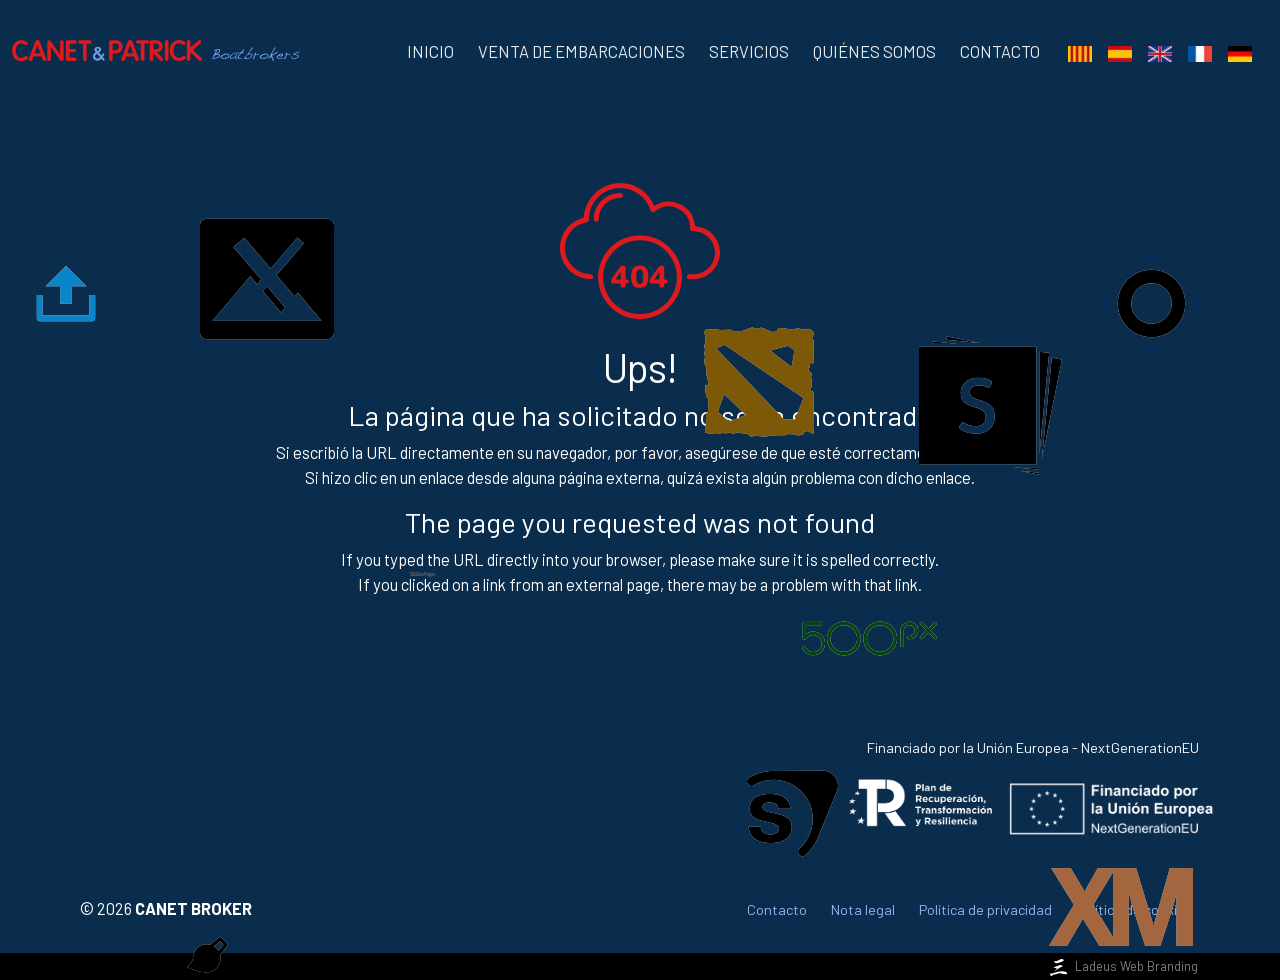 This screenshot has height=980, width=1280. Describe the element at coordinates (422, 574) in the screenshot. I see `access github pages hosting settings` at that location.